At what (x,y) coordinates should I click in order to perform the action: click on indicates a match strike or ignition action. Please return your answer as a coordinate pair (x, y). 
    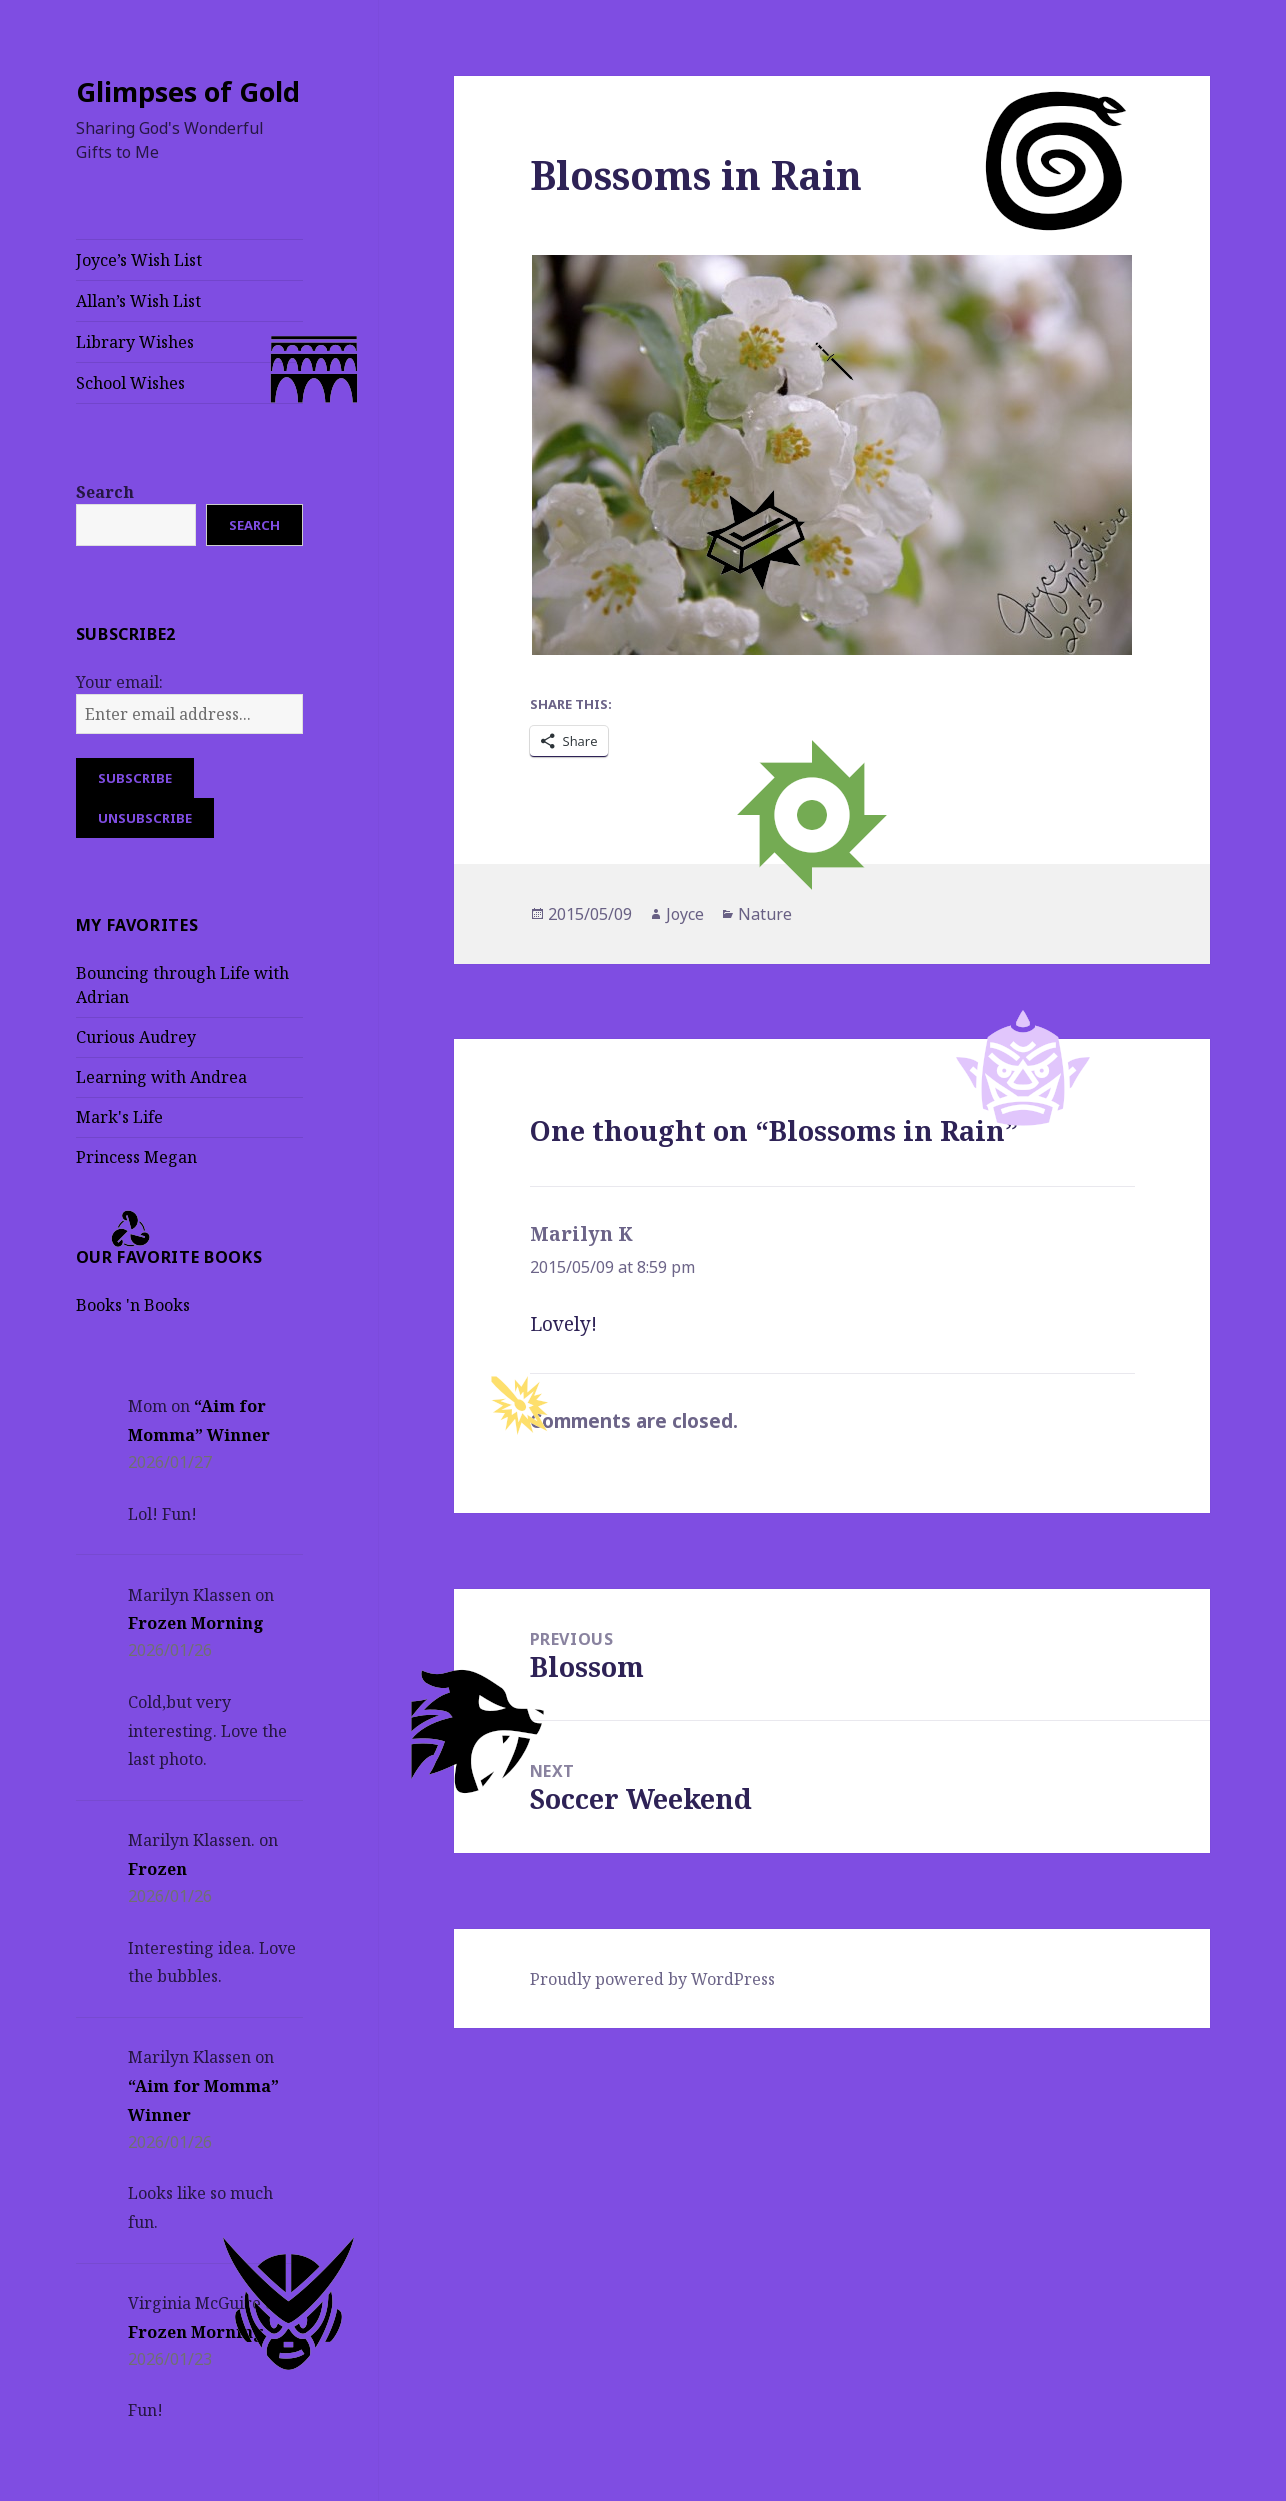
    Looking at the image, I should click on (521, 1406).